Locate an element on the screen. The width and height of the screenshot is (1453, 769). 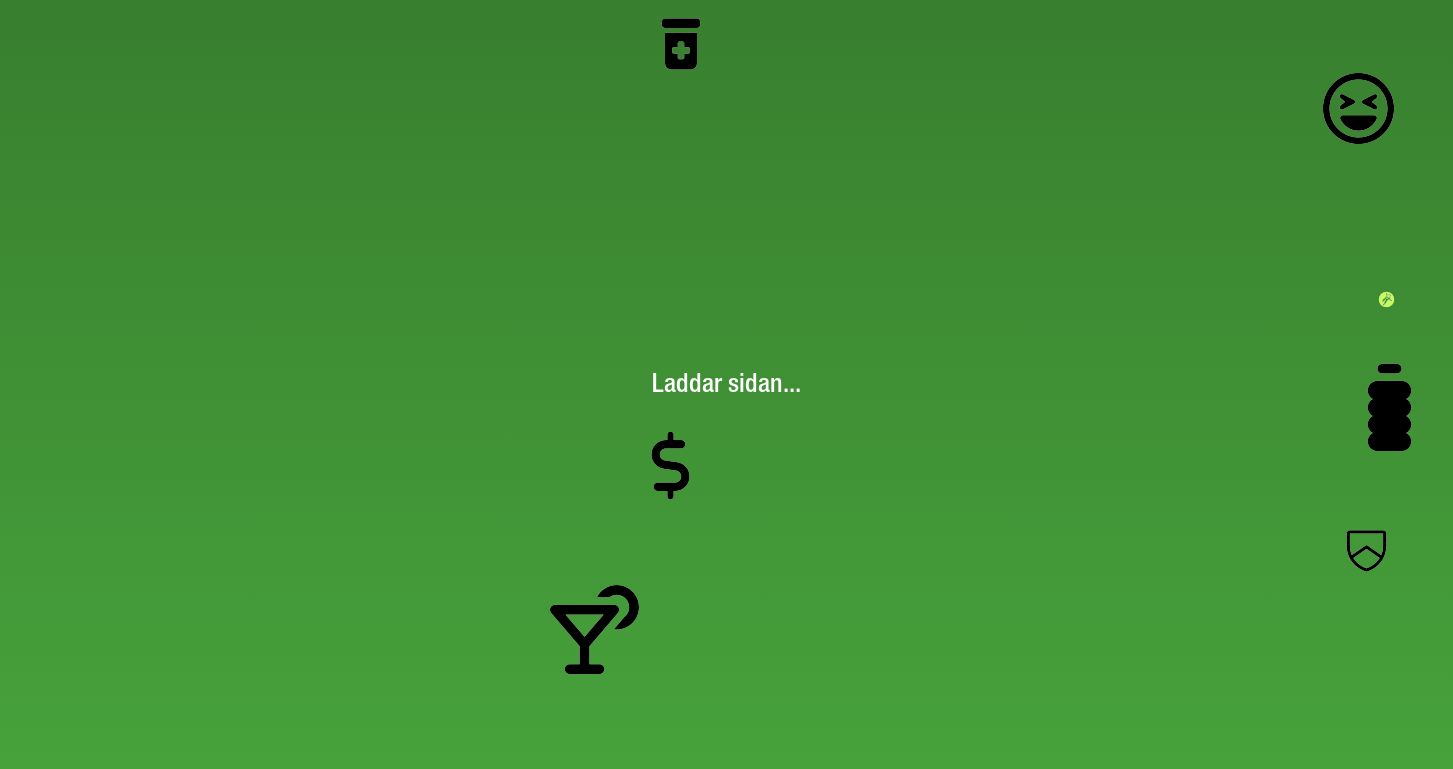
access security or protection settings is located at coordinates (1366, 548).